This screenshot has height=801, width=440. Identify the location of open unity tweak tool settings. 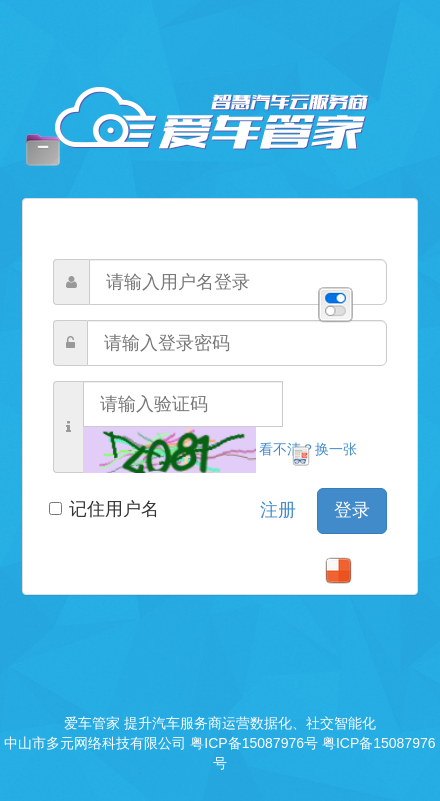
(335, 304).